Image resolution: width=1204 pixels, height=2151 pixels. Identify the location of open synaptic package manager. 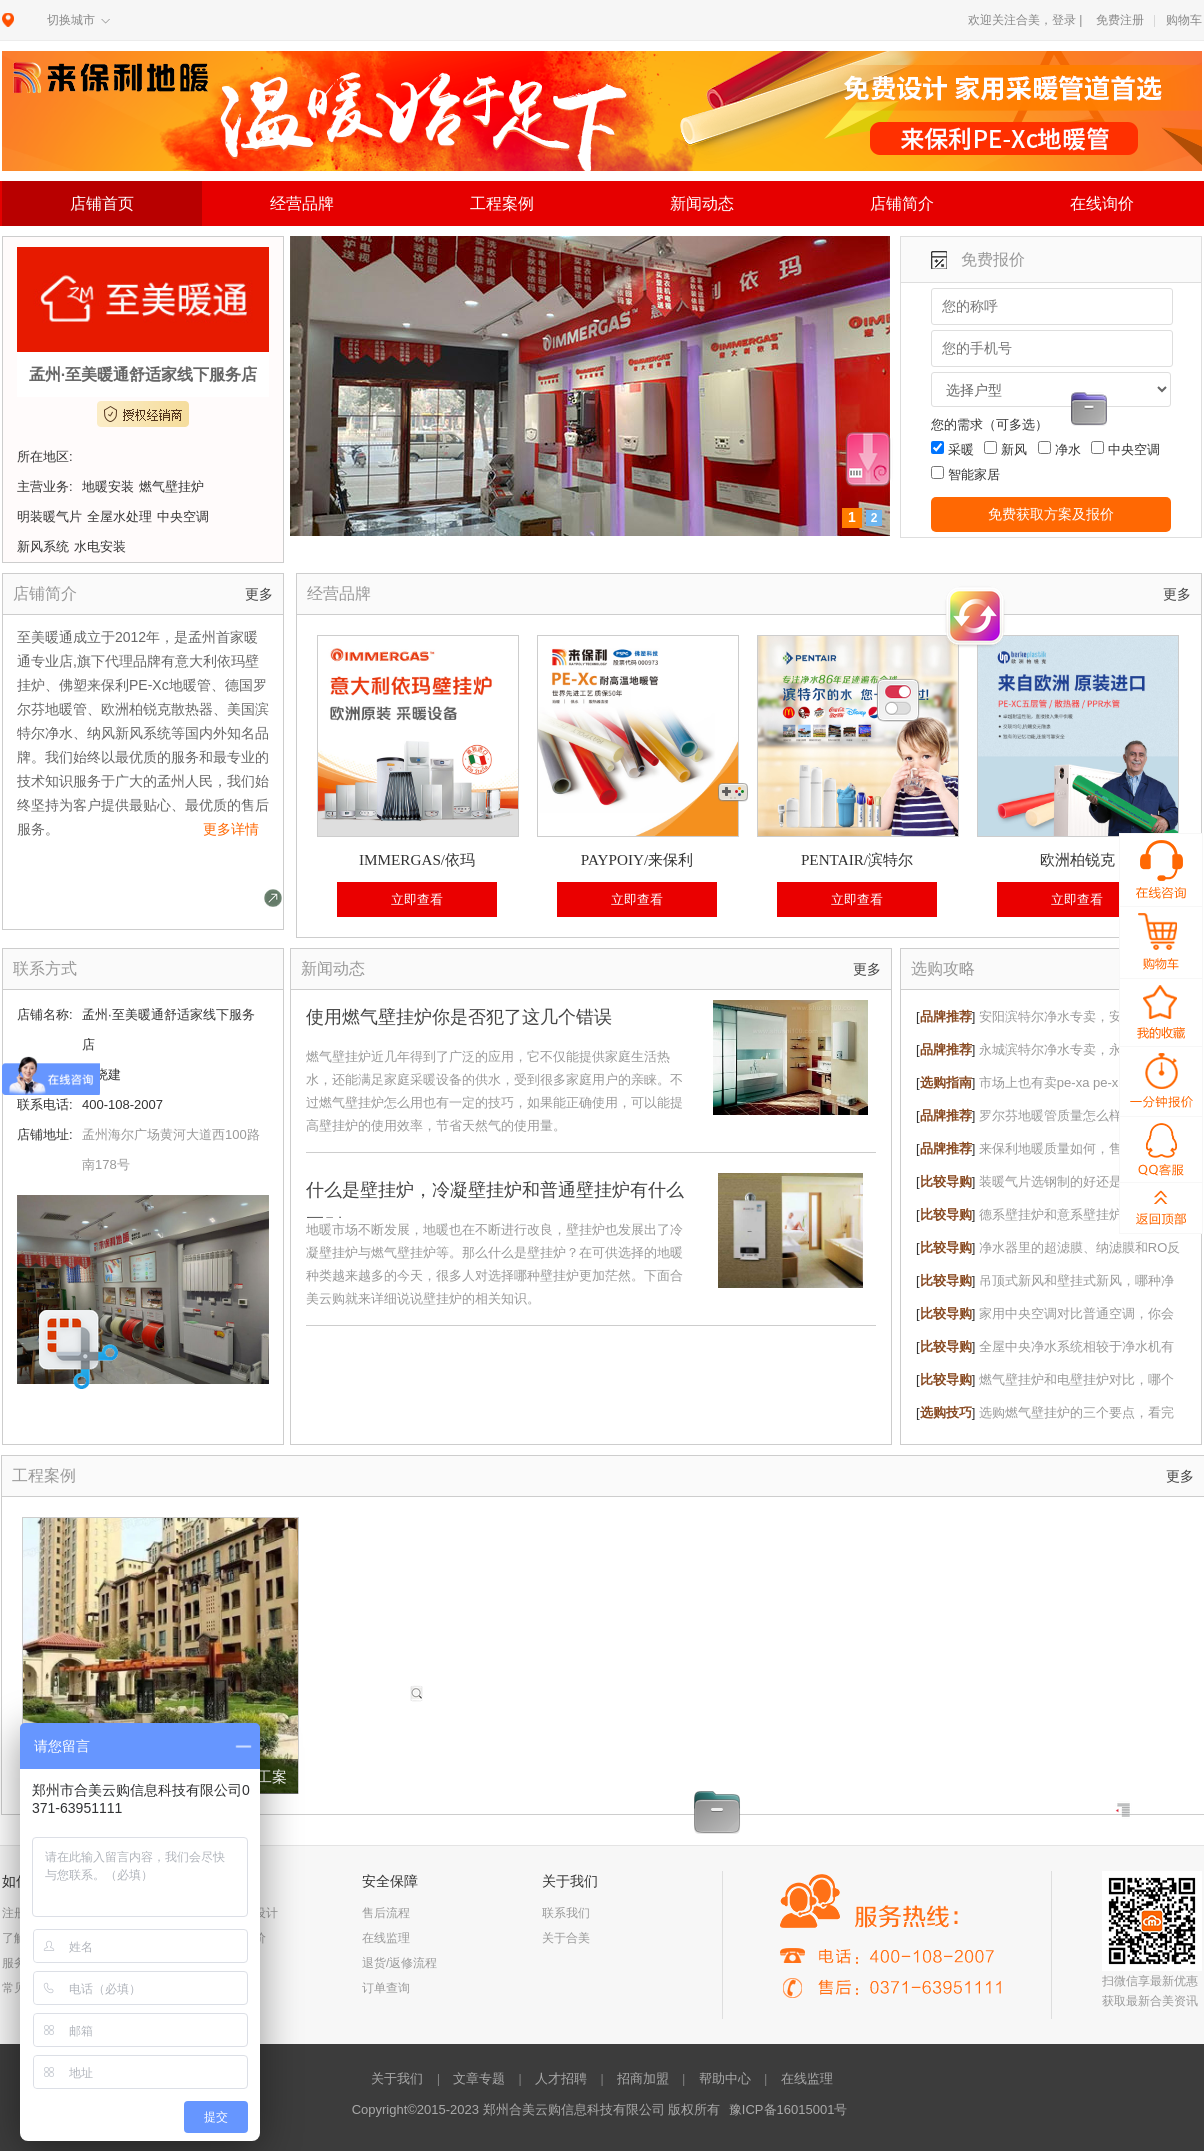
(868, 459).